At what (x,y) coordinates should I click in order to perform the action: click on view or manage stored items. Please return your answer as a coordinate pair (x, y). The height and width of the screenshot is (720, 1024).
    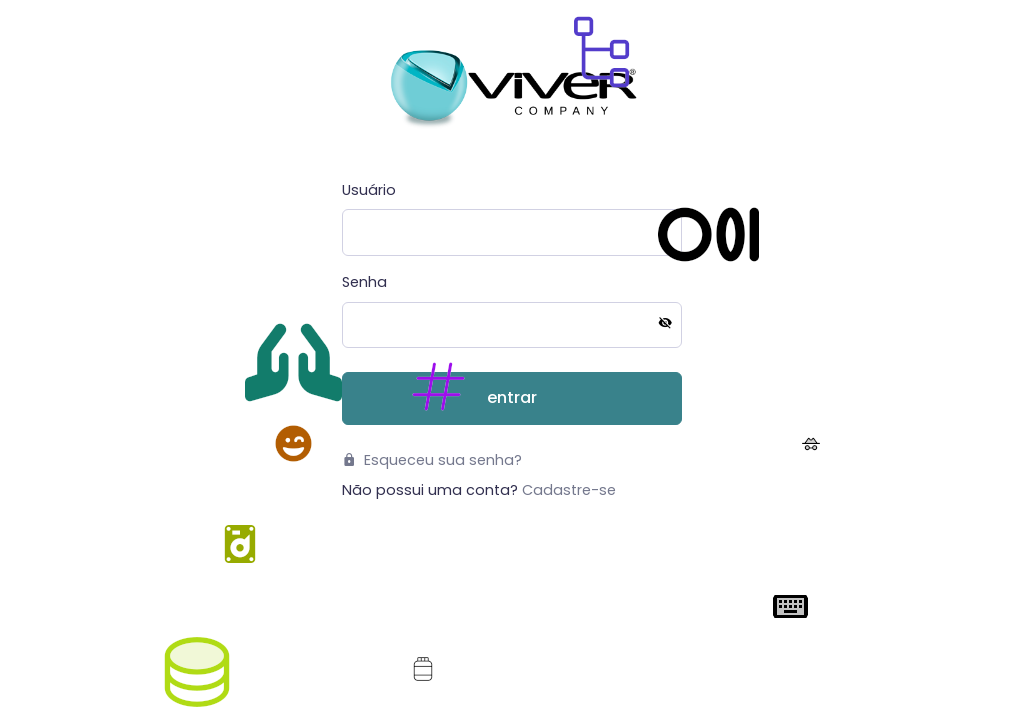
    Looking at the image, I should click on (423, 669).